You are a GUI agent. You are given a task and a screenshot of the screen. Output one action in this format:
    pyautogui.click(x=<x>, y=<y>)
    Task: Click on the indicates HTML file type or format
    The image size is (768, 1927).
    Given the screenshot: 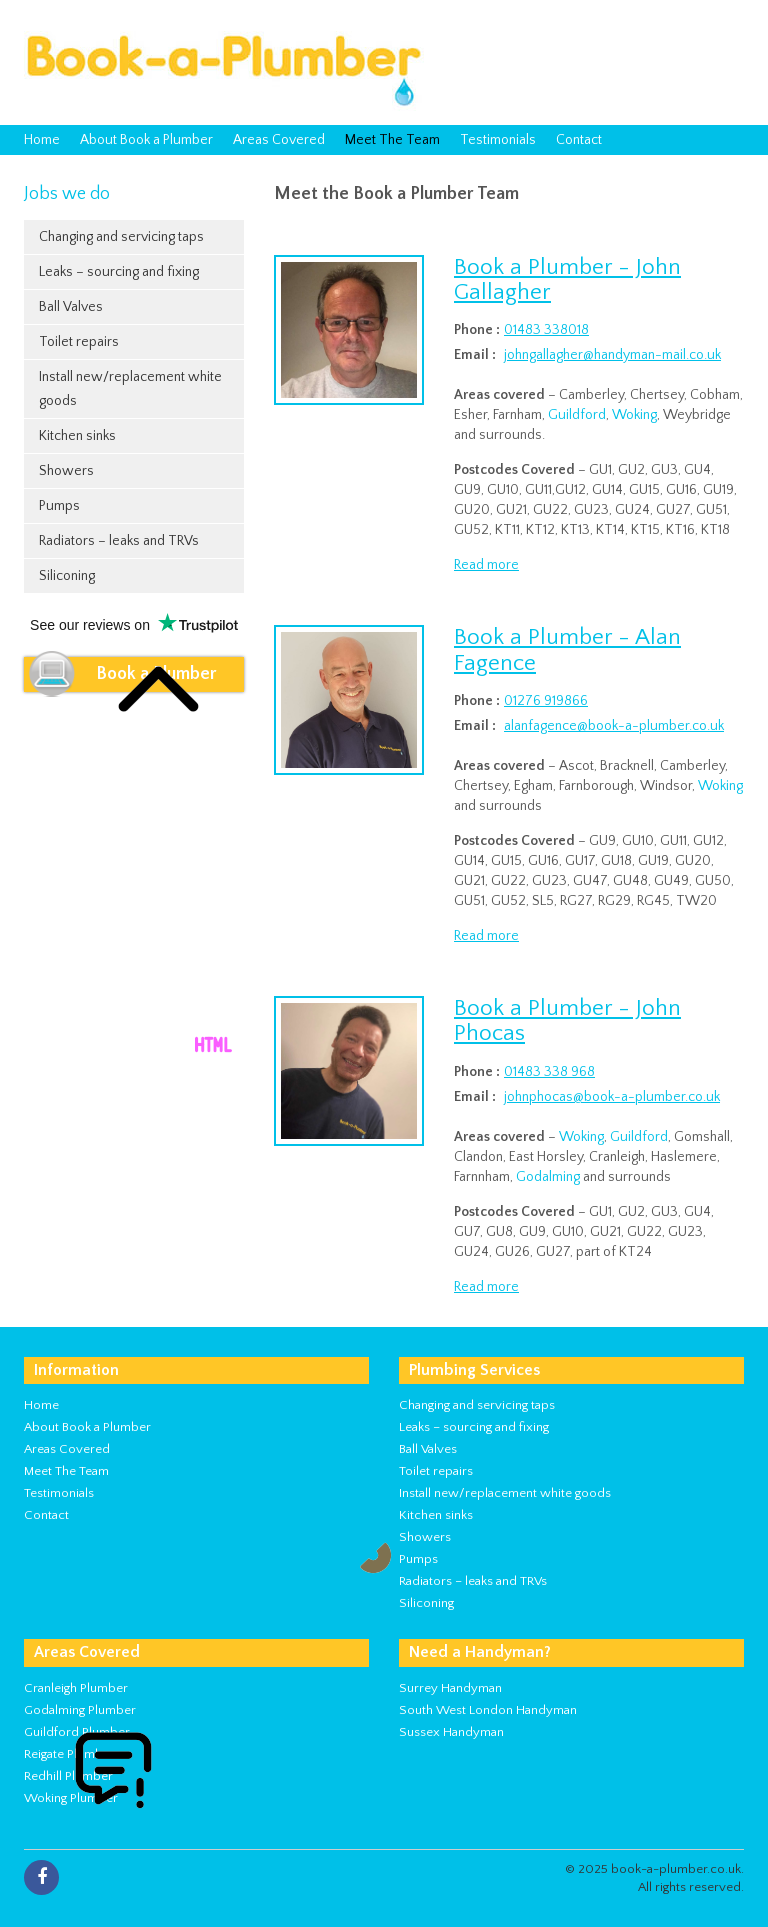 What is the action you would take?
    pyautogui.click(x=213, y=1044)
    